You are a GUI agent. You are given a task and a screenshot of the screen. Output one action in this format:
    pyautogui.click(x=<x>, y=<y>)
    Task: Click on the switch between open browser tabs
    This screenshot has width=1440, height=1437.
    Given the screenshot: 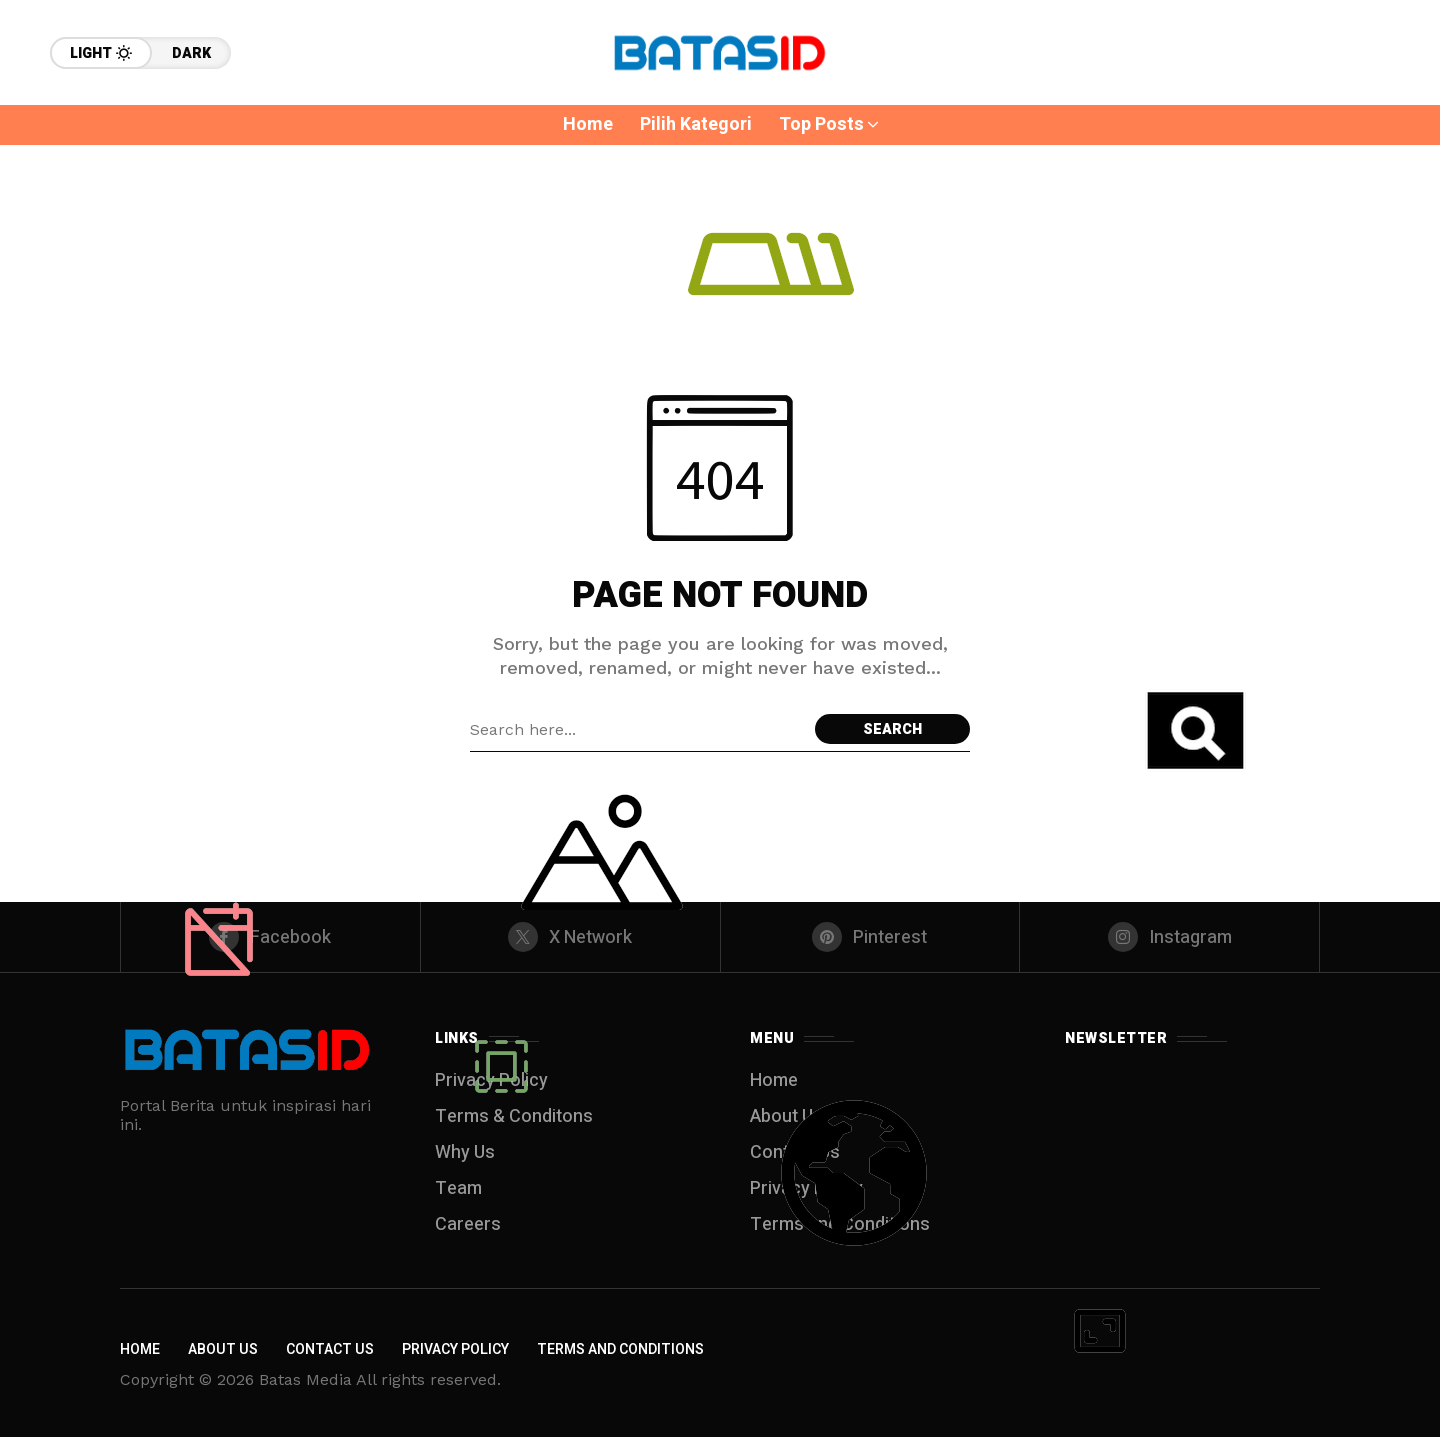 What is the action you would take?
    pyautogui.click(x=771, y=264)
    